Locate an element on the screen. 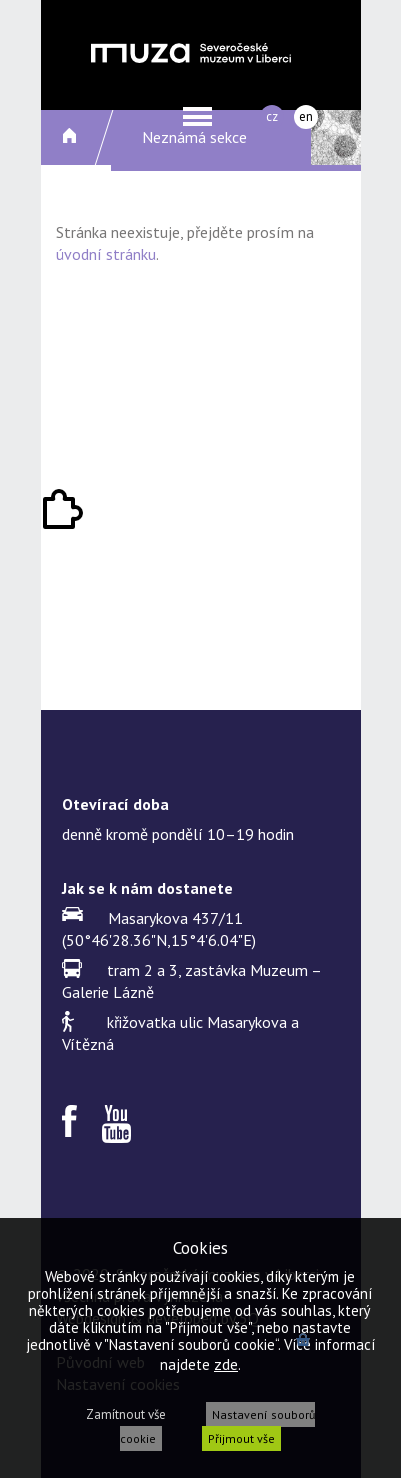  access plugins or extensions is located at coordinates (61, 511).